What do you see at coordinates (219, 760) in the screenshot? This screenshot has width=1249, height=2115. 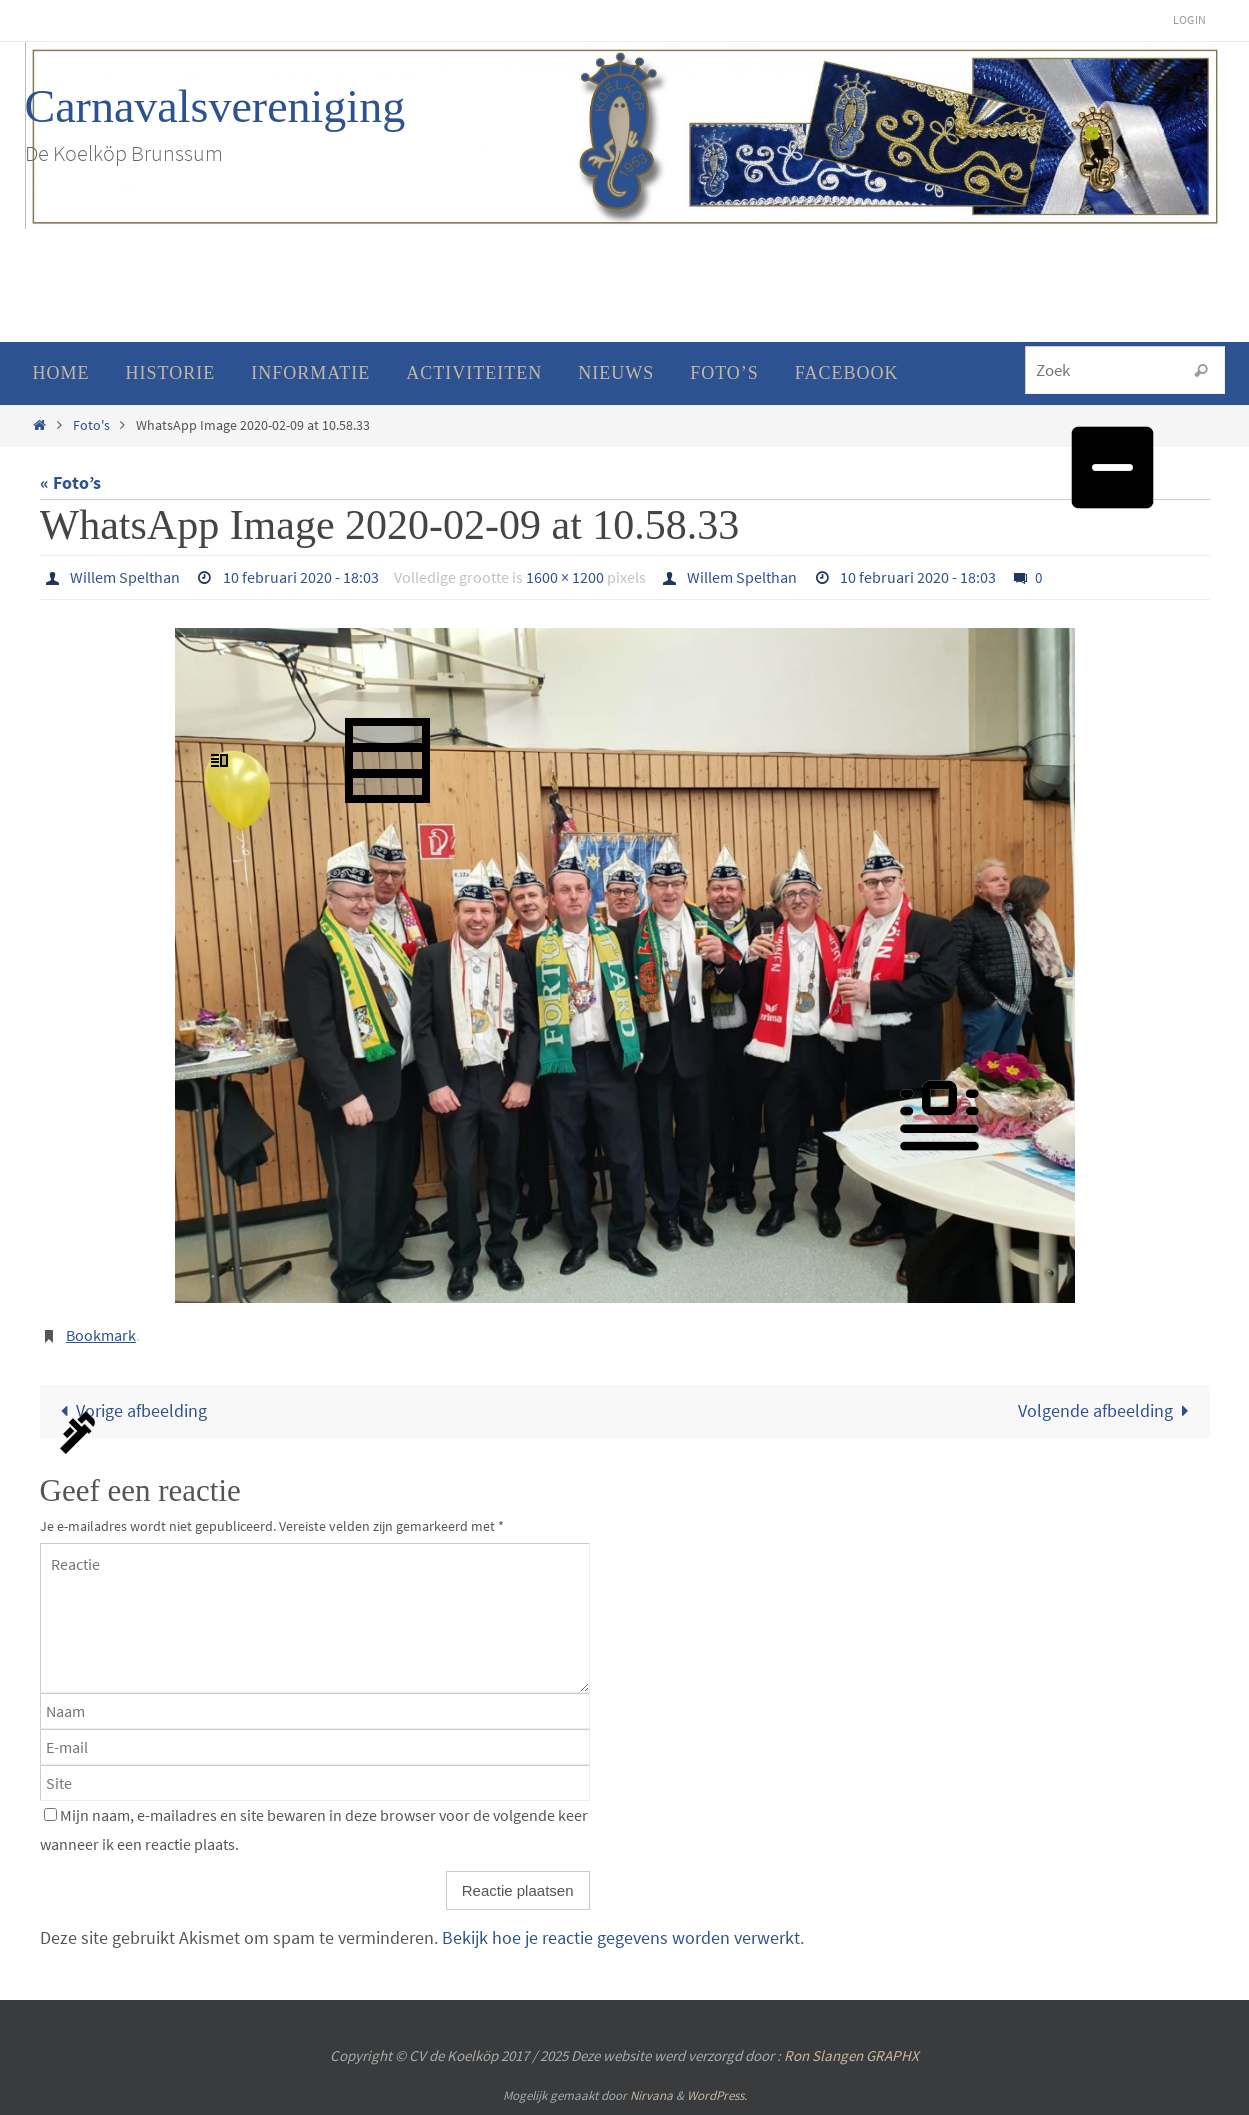 I see `split view into vertical panels` at bounding box center [219, 760].